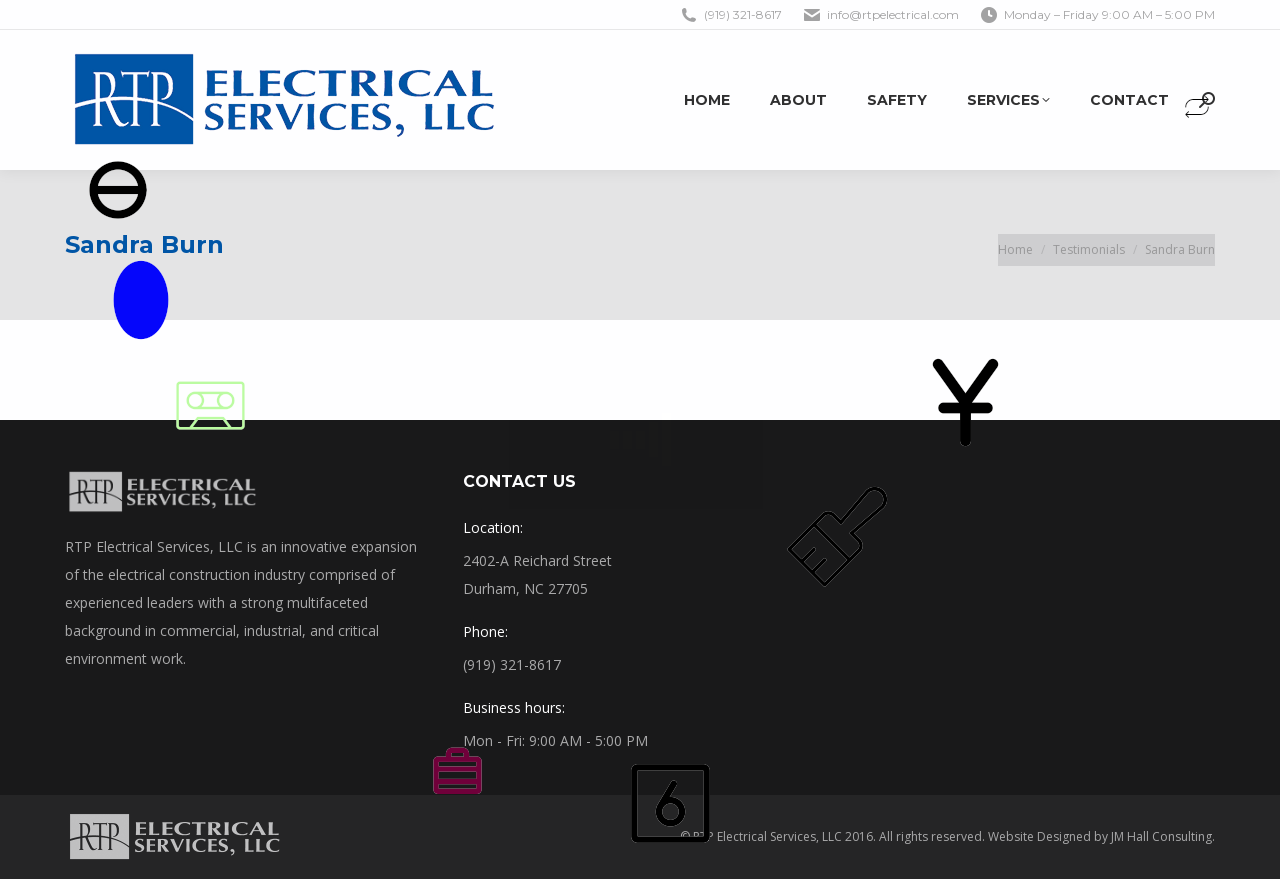 Image resolution: width=1280 pixels, height=879 pixels. Describe the element at coordinates (457, 773) in the screenshot. I see `access work or business-related files` at that location.